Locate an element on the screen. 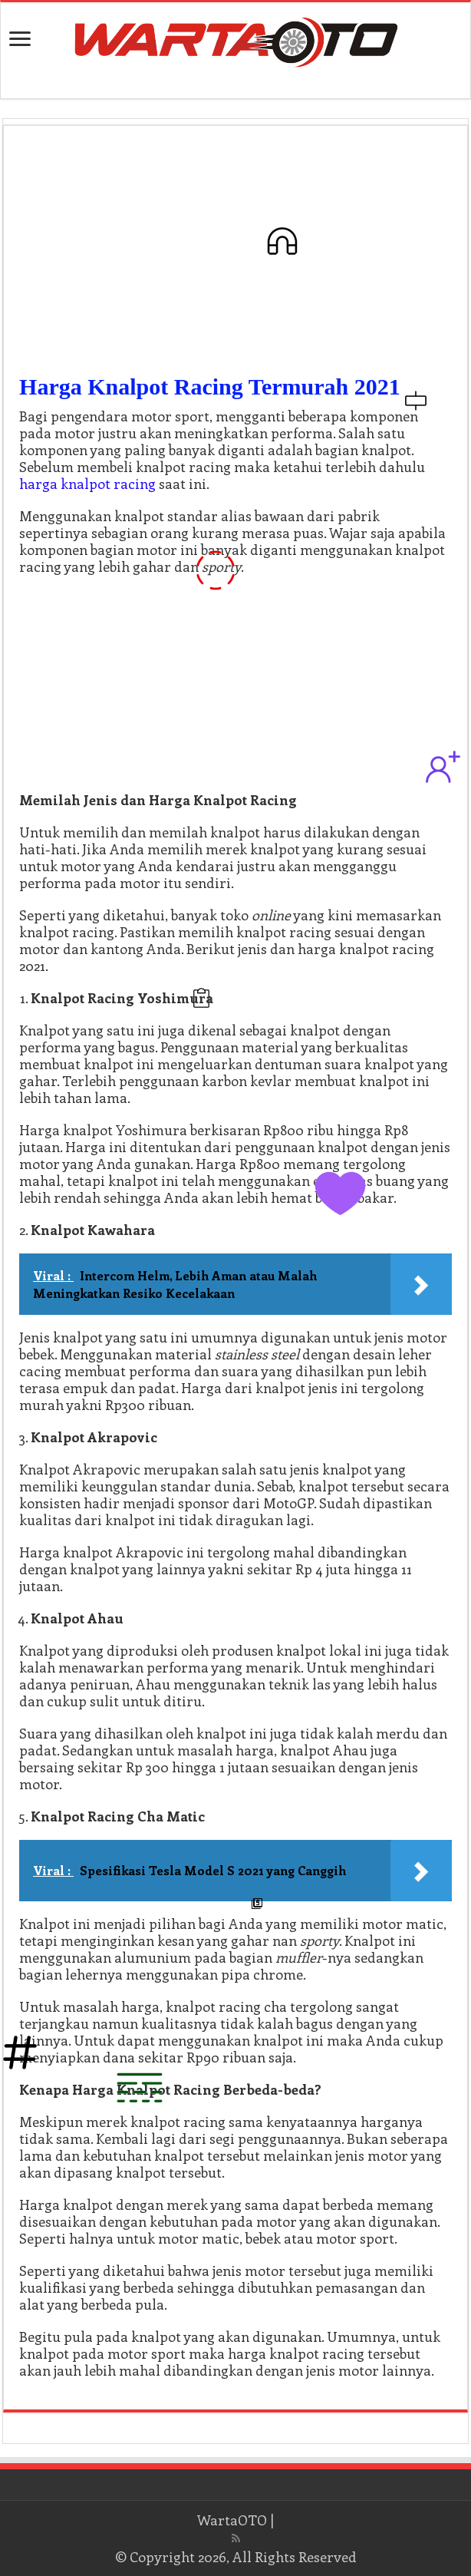 The image size is (471, 2576). indicates loading or processing in progress is located at coordinates (216, 570).